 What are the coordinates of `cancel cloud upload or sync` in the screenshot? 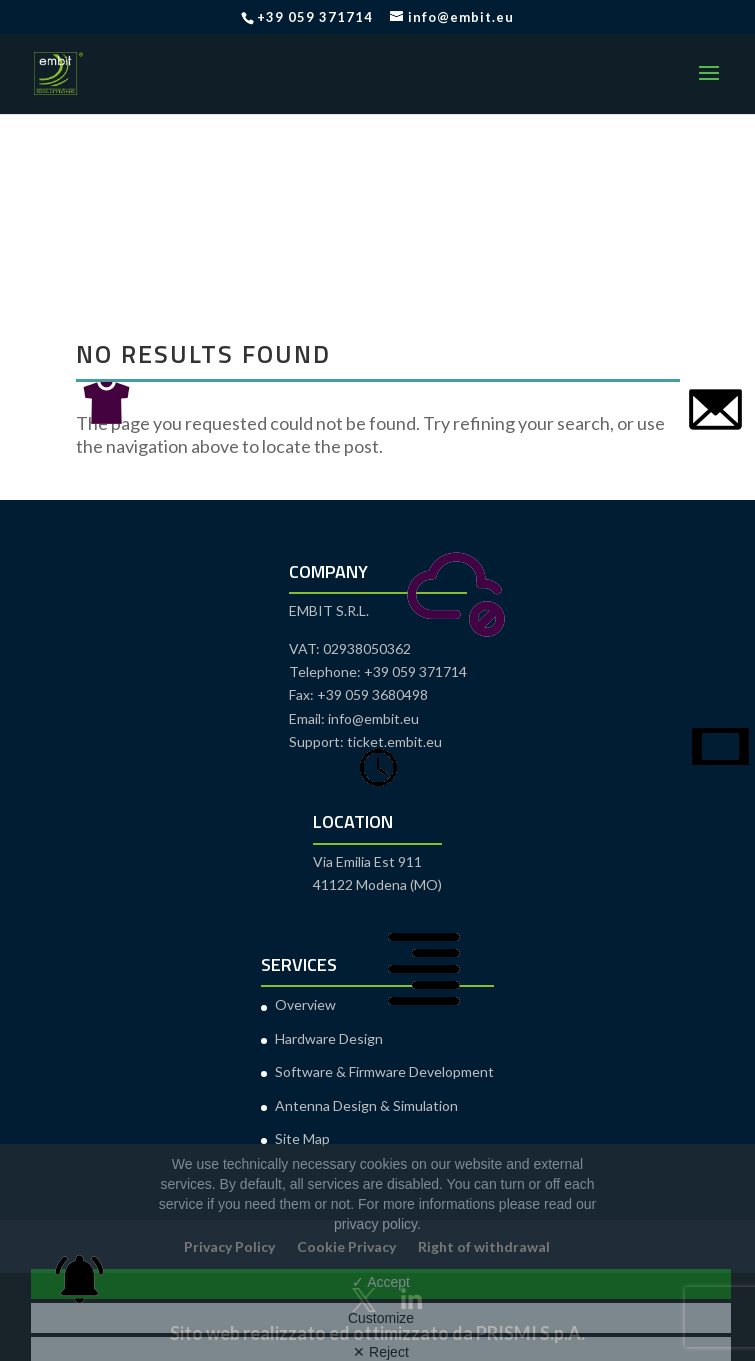 It's located at (456, 588).